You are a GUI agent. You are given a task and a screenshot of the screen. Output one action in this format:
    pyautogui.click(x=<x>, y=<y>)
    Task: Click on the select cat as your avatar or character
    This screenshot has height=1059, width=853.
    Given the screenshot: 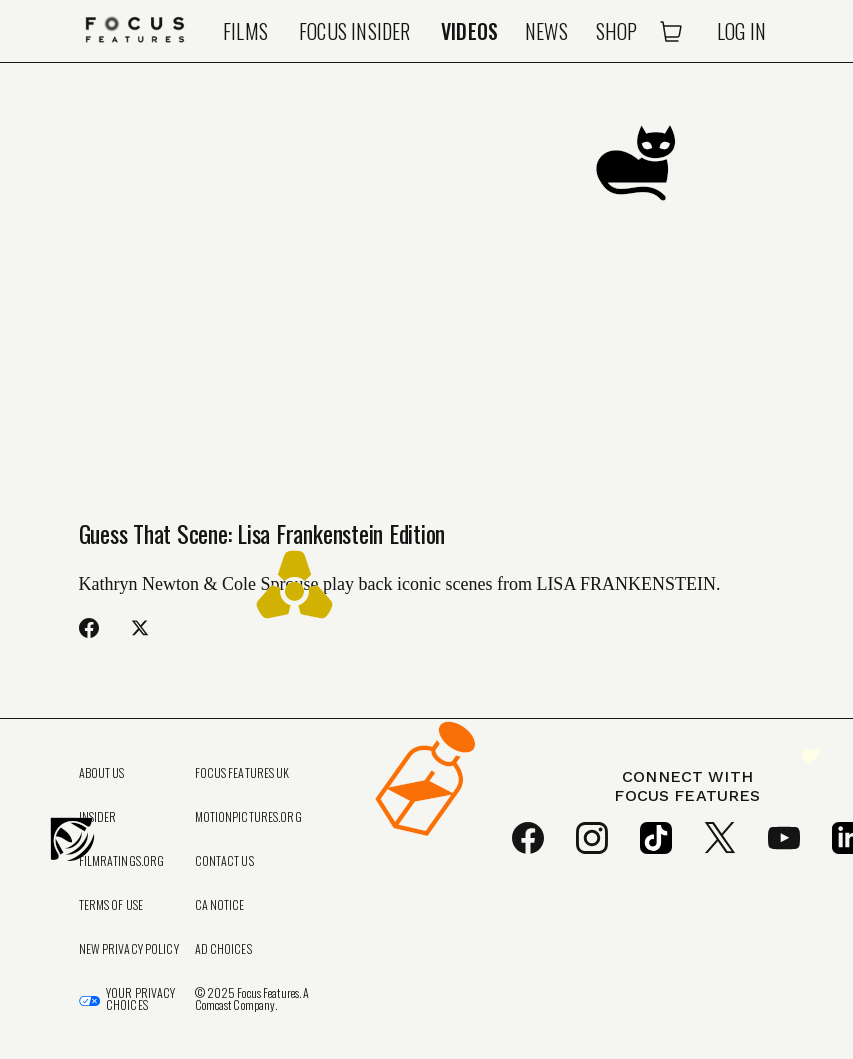 What is the action you would take?
    pyautogui.click(x=635, y=161)
    